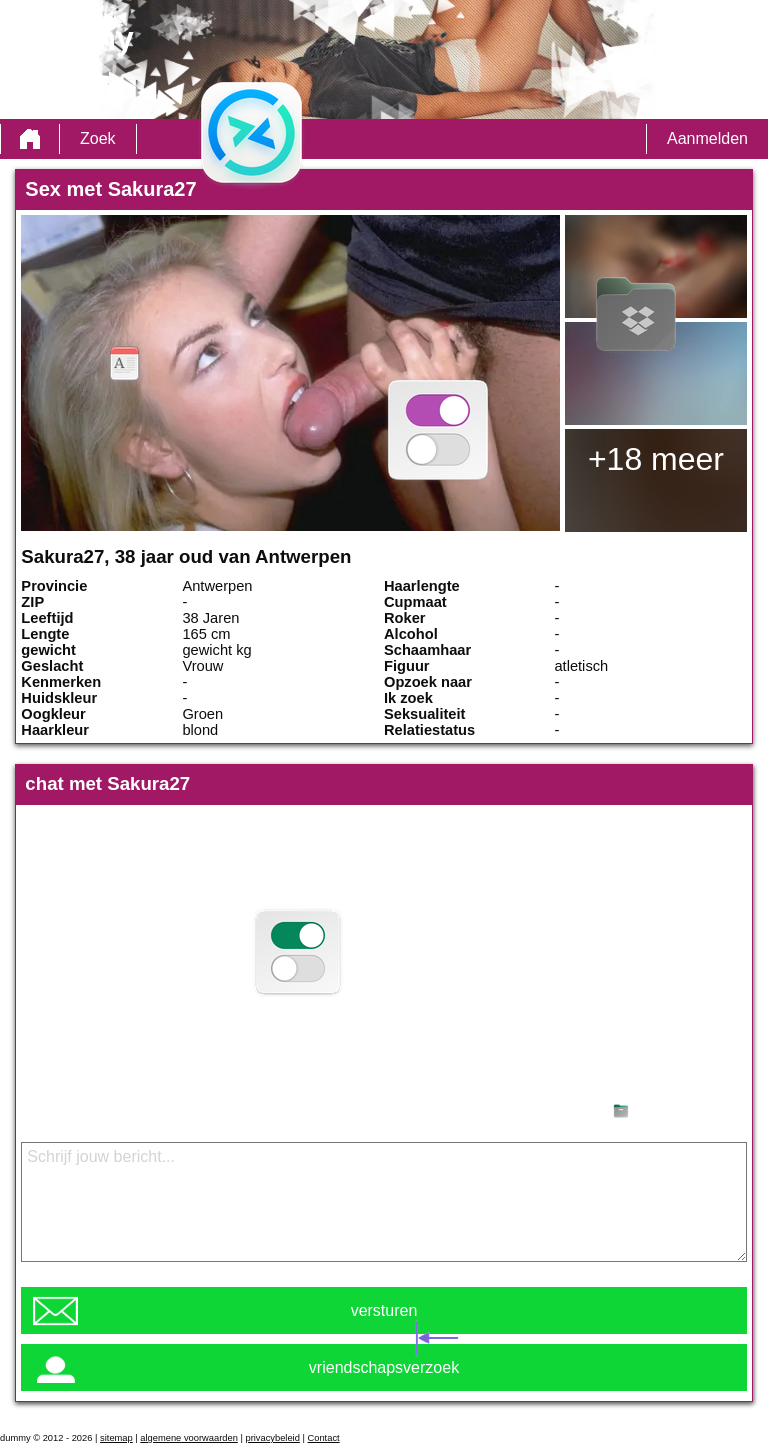 The image size is (768, 1453). I want to click on open the gnome books e-reader application, so click(124, 363).